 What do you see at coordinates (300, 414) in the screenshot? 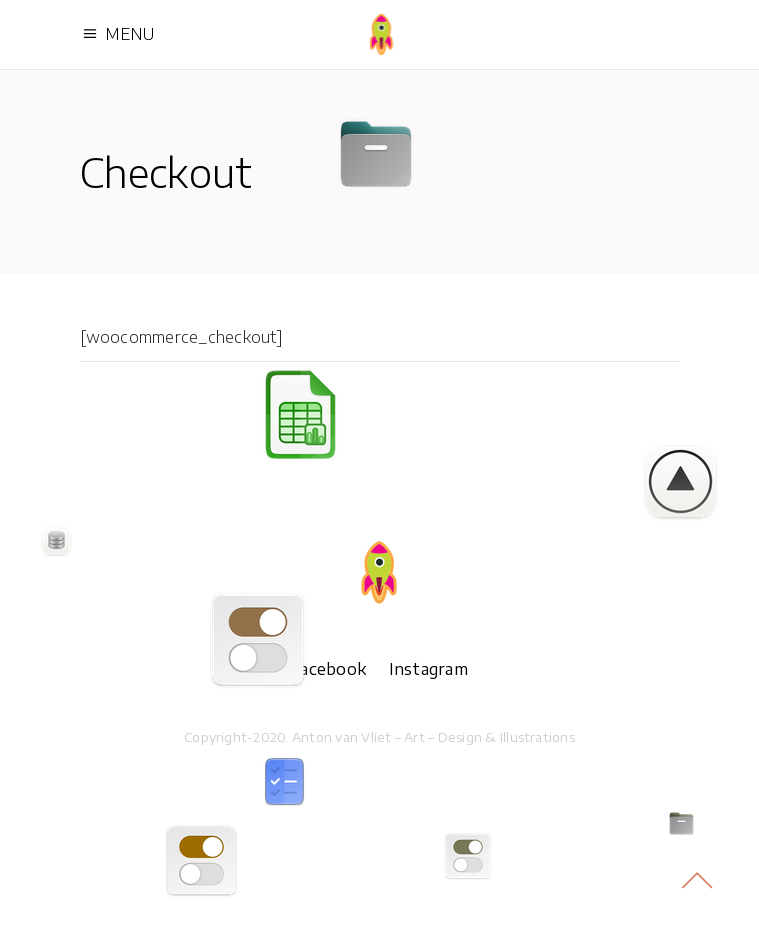
I see `open an opendocument spreadsheet file` at bounding box center [300, 414].